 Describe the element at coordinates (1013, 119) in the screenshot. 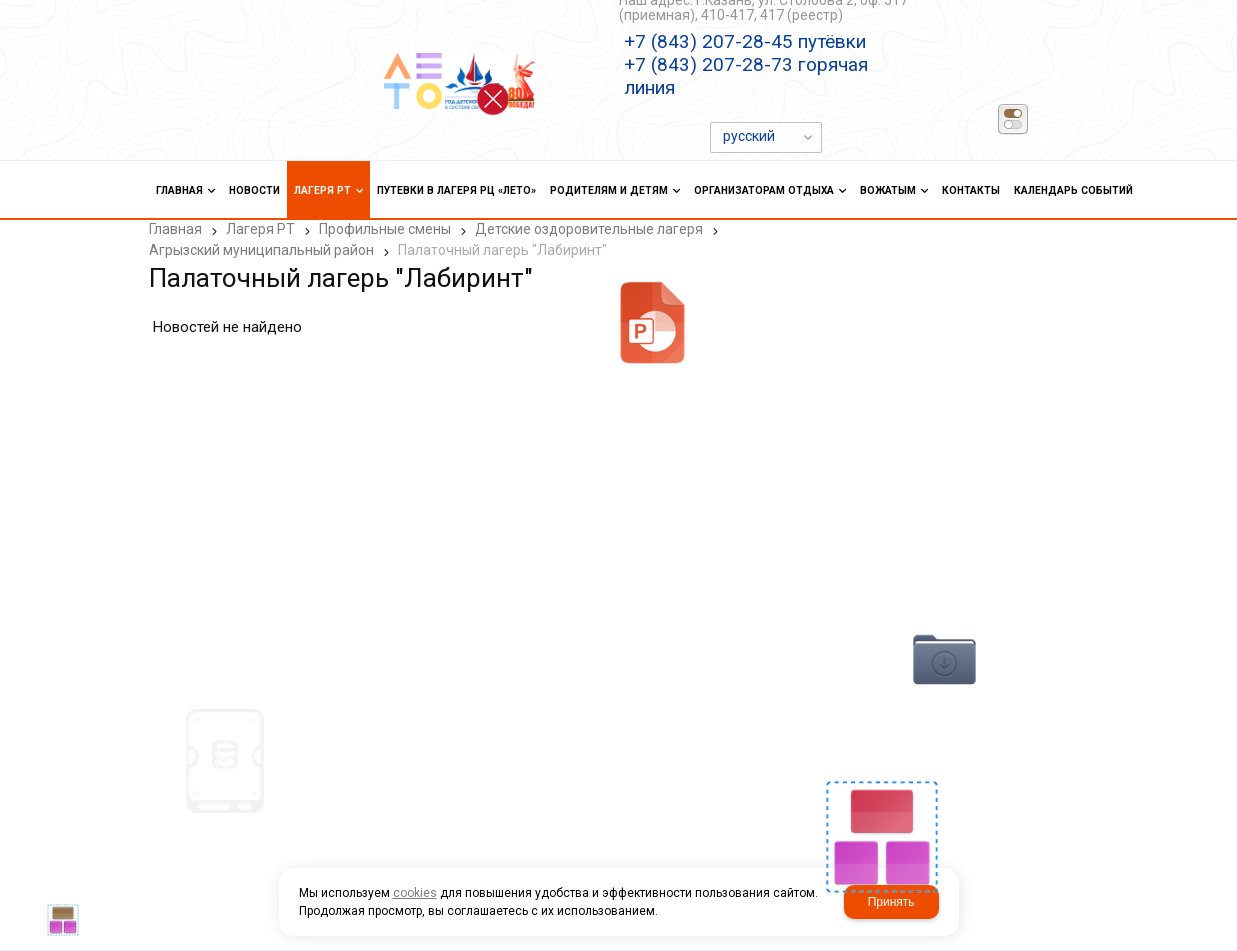

I see `open unity tweak tool settings` at that location.